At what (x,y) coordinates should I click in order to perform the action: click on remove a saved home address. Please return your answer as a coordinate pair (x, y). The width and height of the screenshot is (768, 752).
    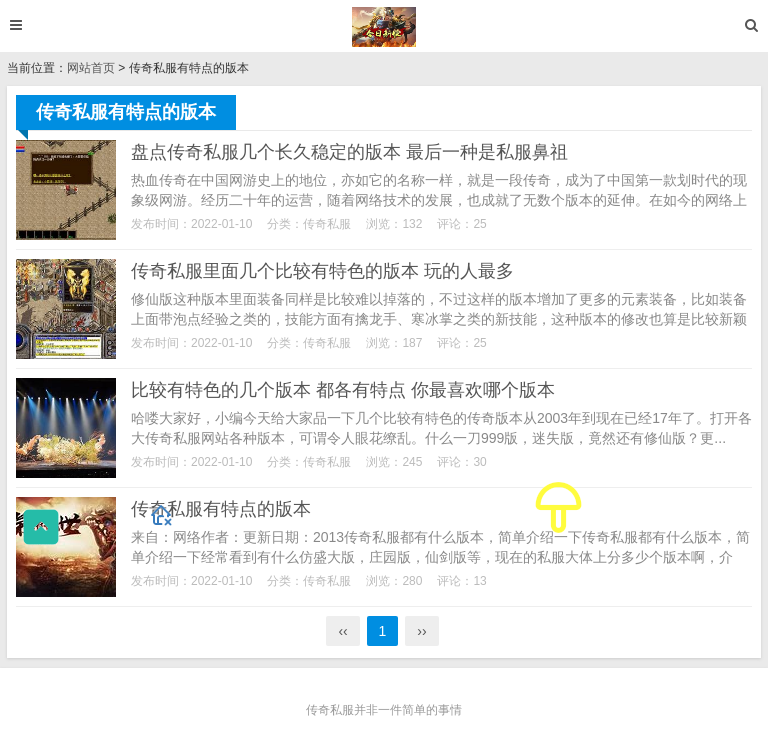
    Looking at the image, I should click on (161, 515).